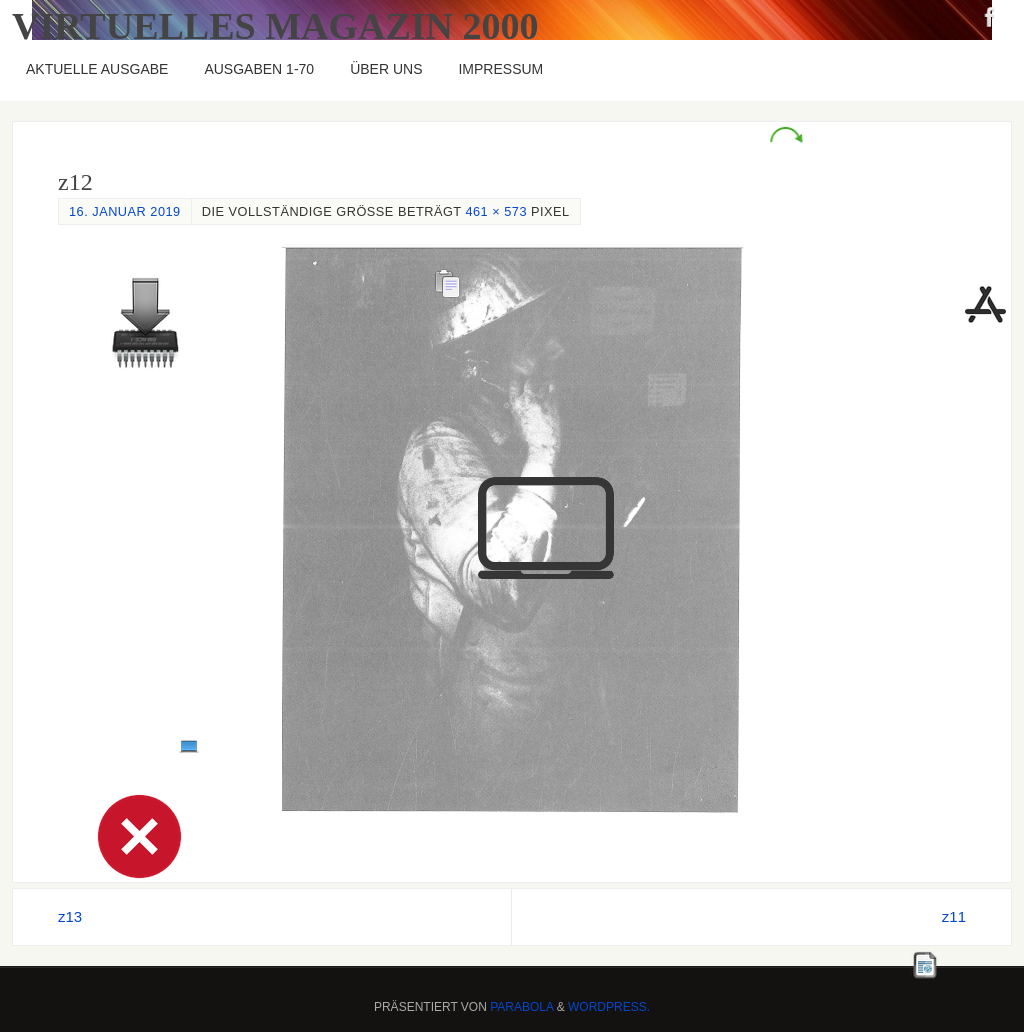  What do you see at coordinates (985, 304) in the screenshot?
I see `access the applications folder in sidebar` at bounding box center [985, 304].